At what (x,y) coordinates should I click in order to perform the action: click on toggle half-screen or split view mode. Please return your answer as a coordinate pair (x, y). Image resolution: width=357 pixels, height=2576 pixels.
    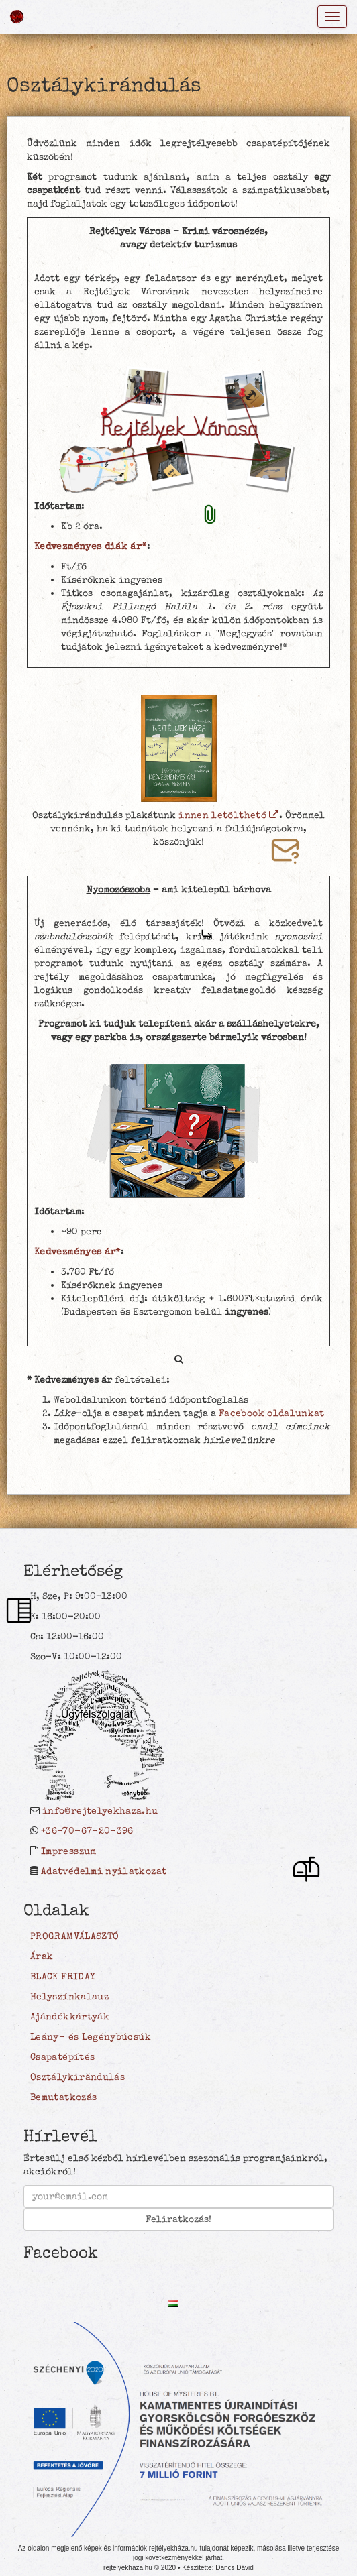
    Looking at the image, I should click on (19, 1611).